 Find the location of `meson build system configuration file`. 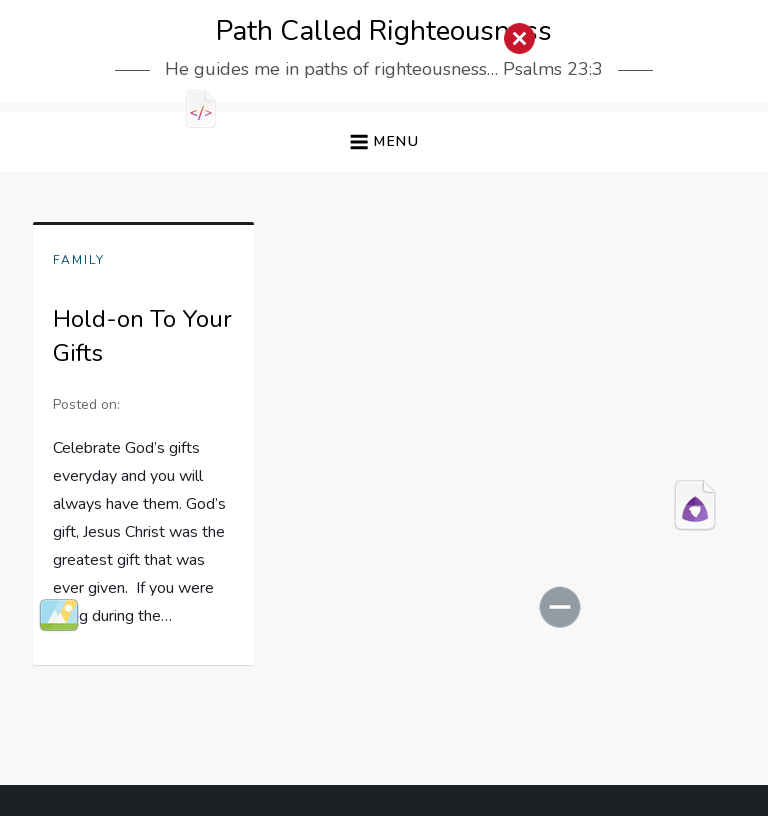

meson build system configuration file is located at coordinates (695, 505).